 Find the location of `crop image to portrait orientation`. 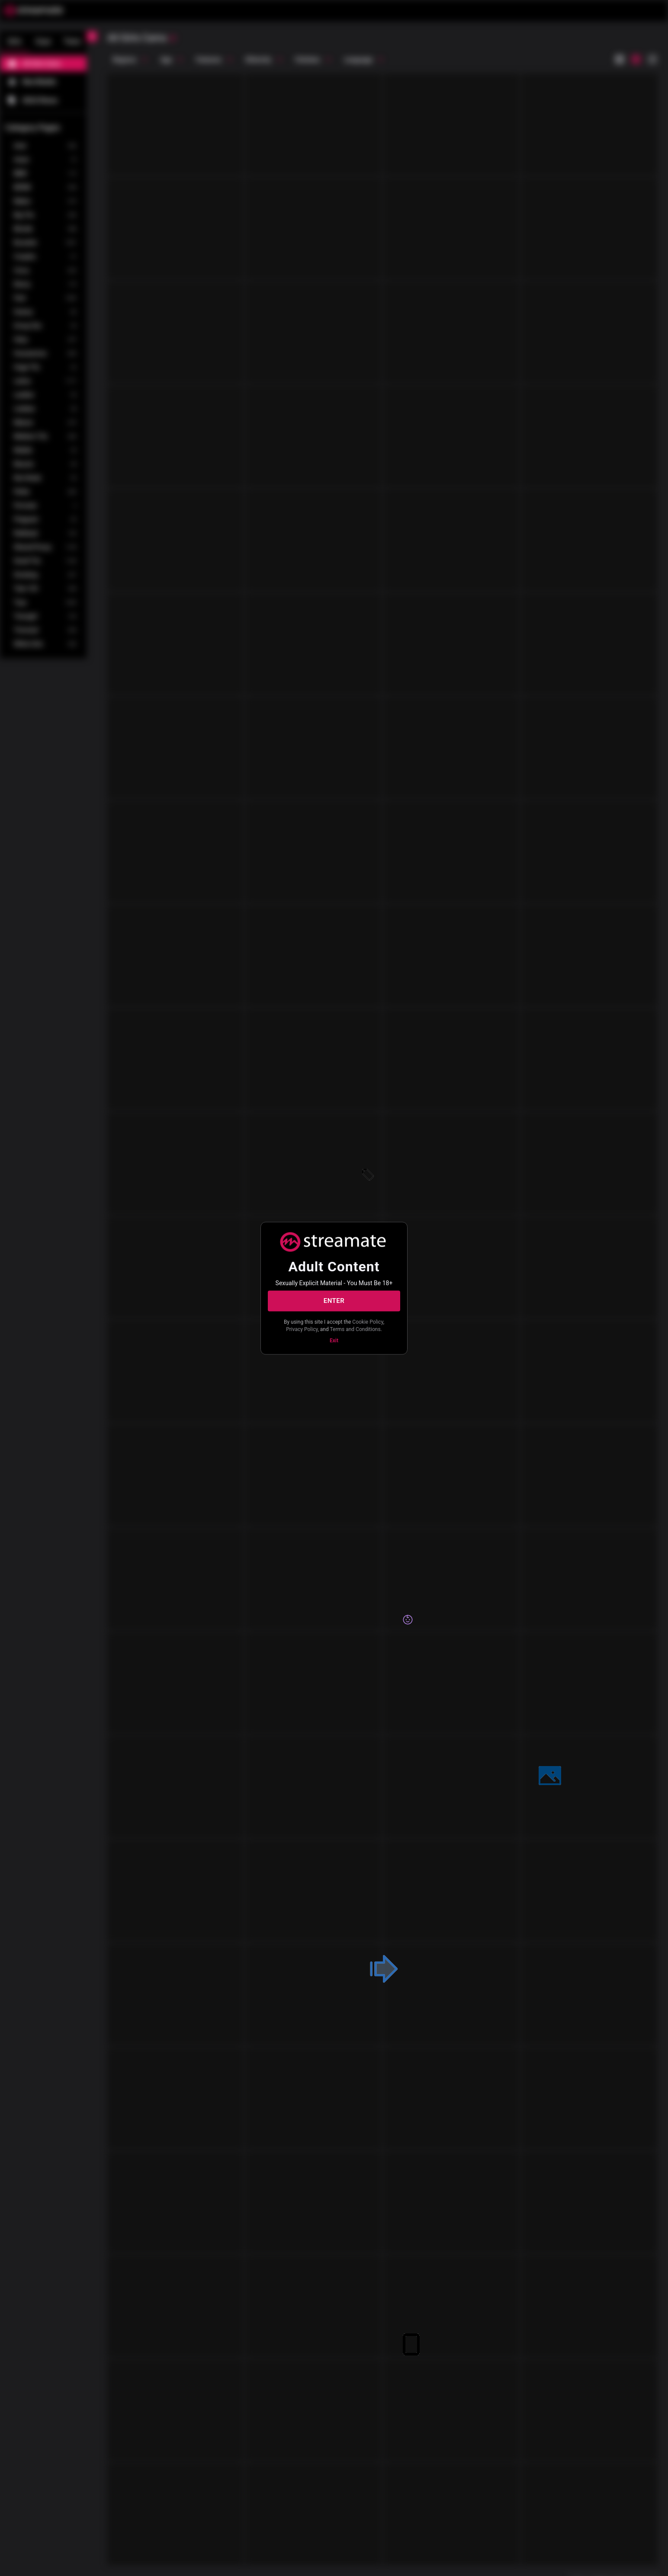

crop image to portrait orientation is located at coordinates (411, 2344).